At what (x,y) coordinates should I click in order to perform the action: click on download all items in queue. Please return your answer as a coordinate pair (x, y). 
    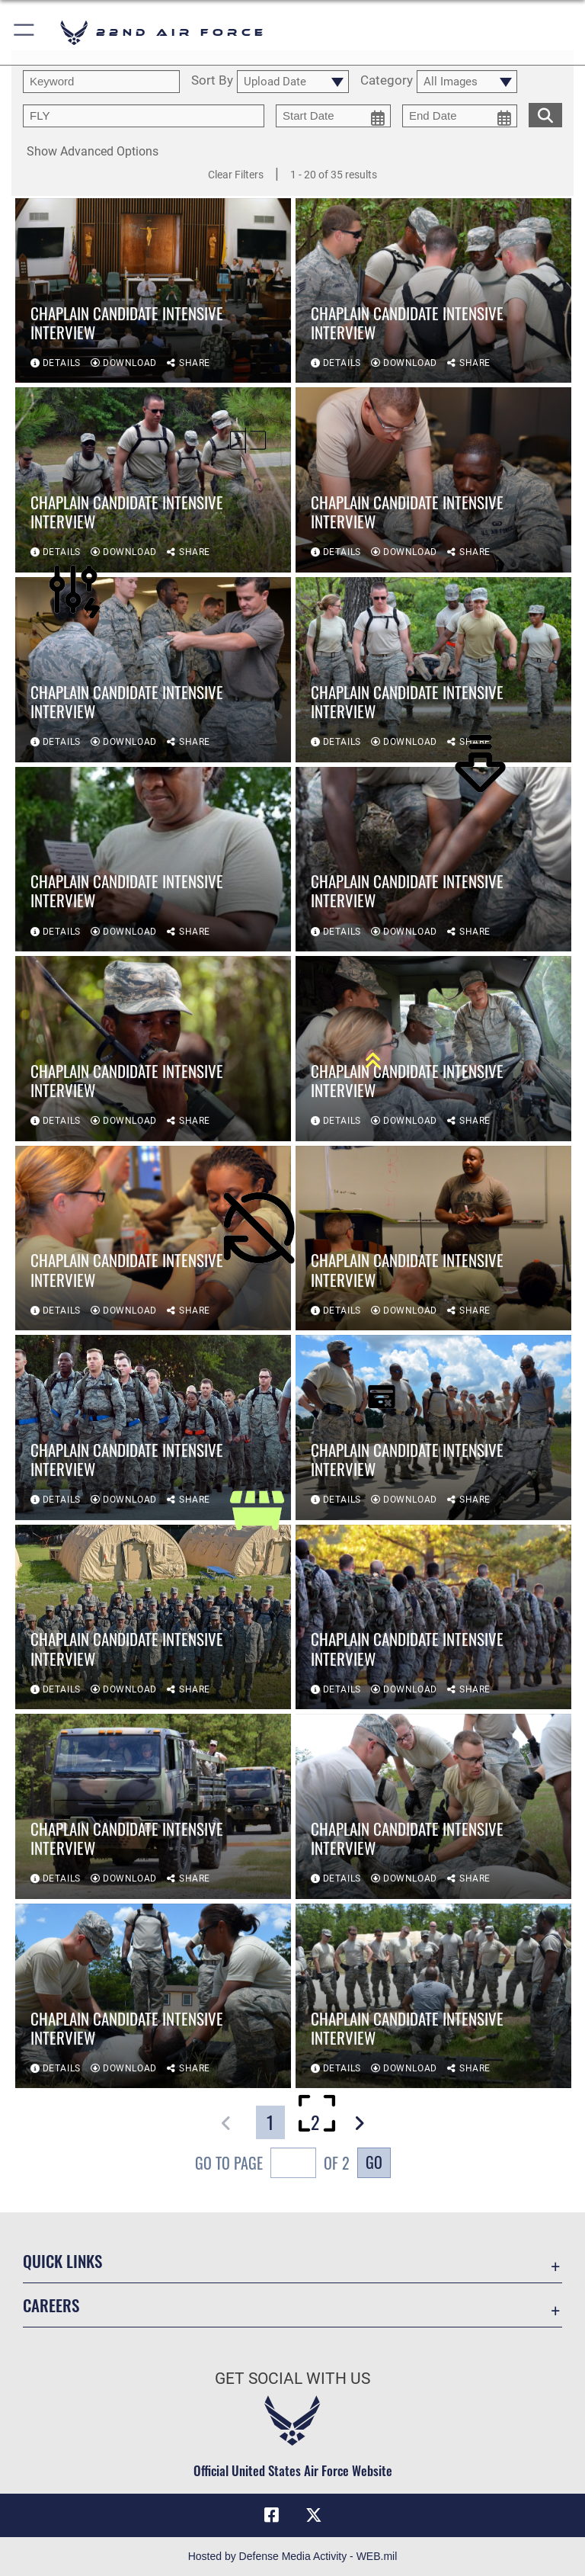
    Looking at the image, I should click on (480, 764).